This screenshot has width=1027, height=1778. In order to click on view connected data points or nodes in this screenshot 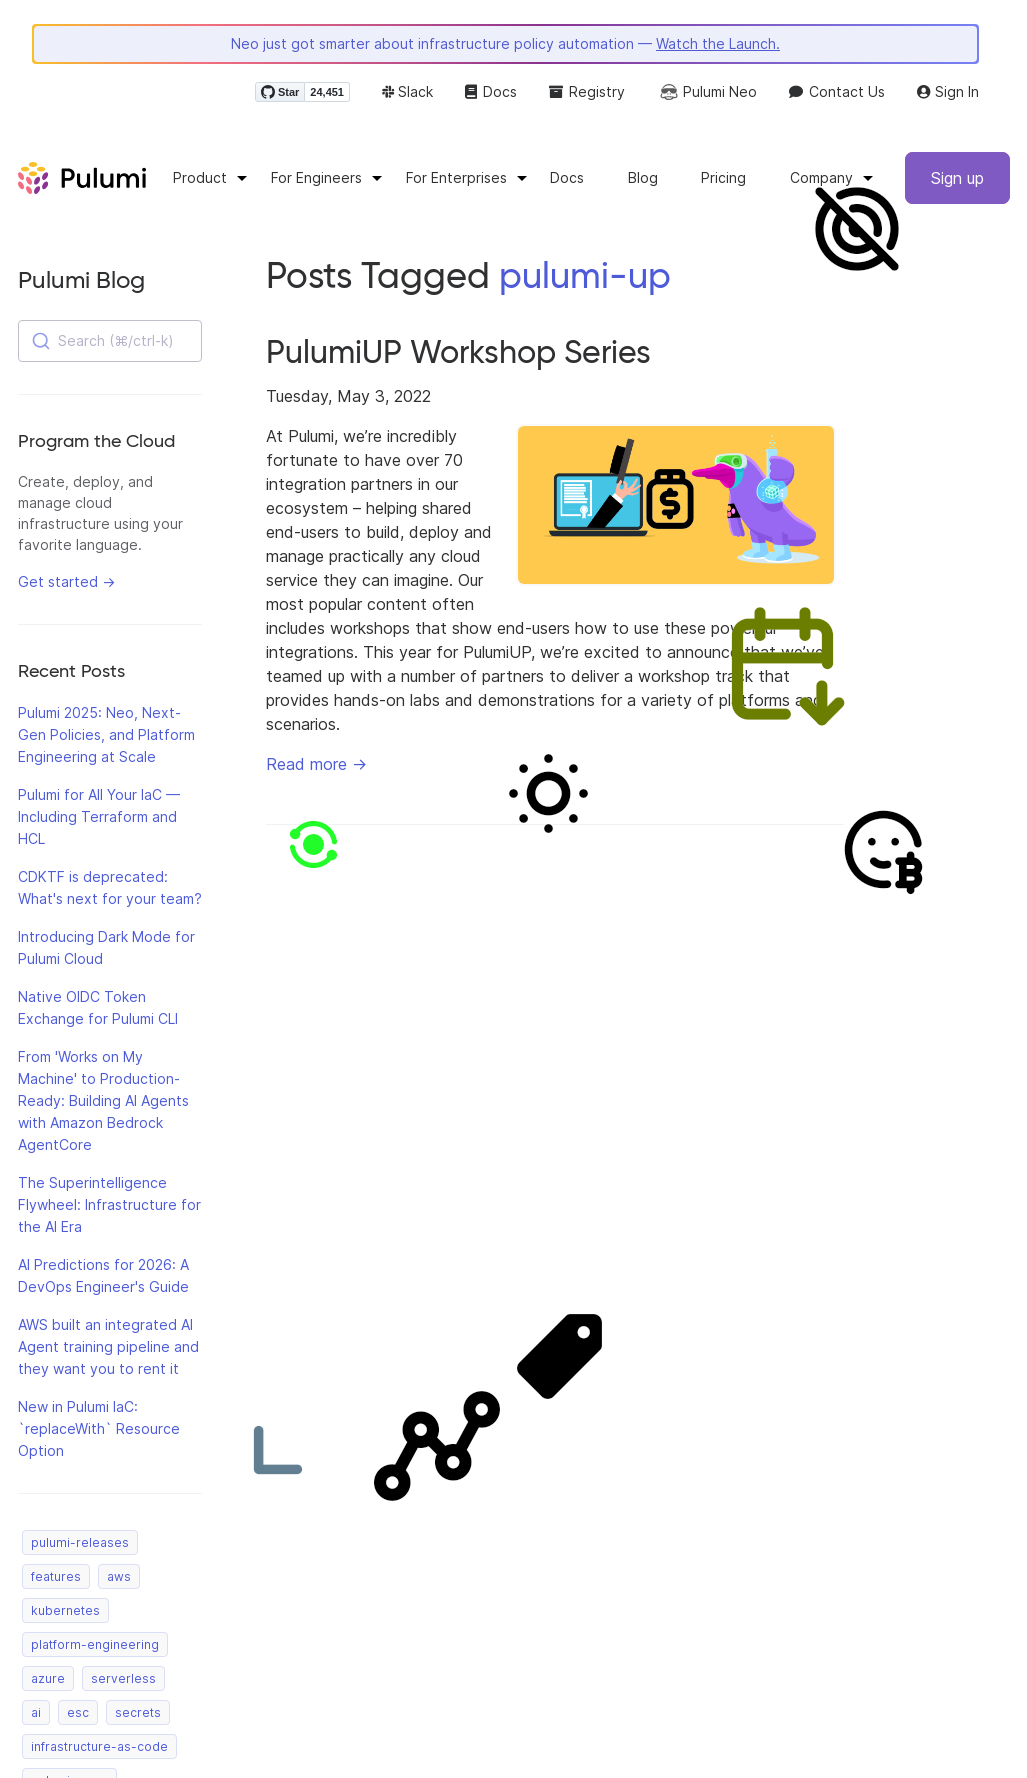, I will do `click(437, 1446)`.